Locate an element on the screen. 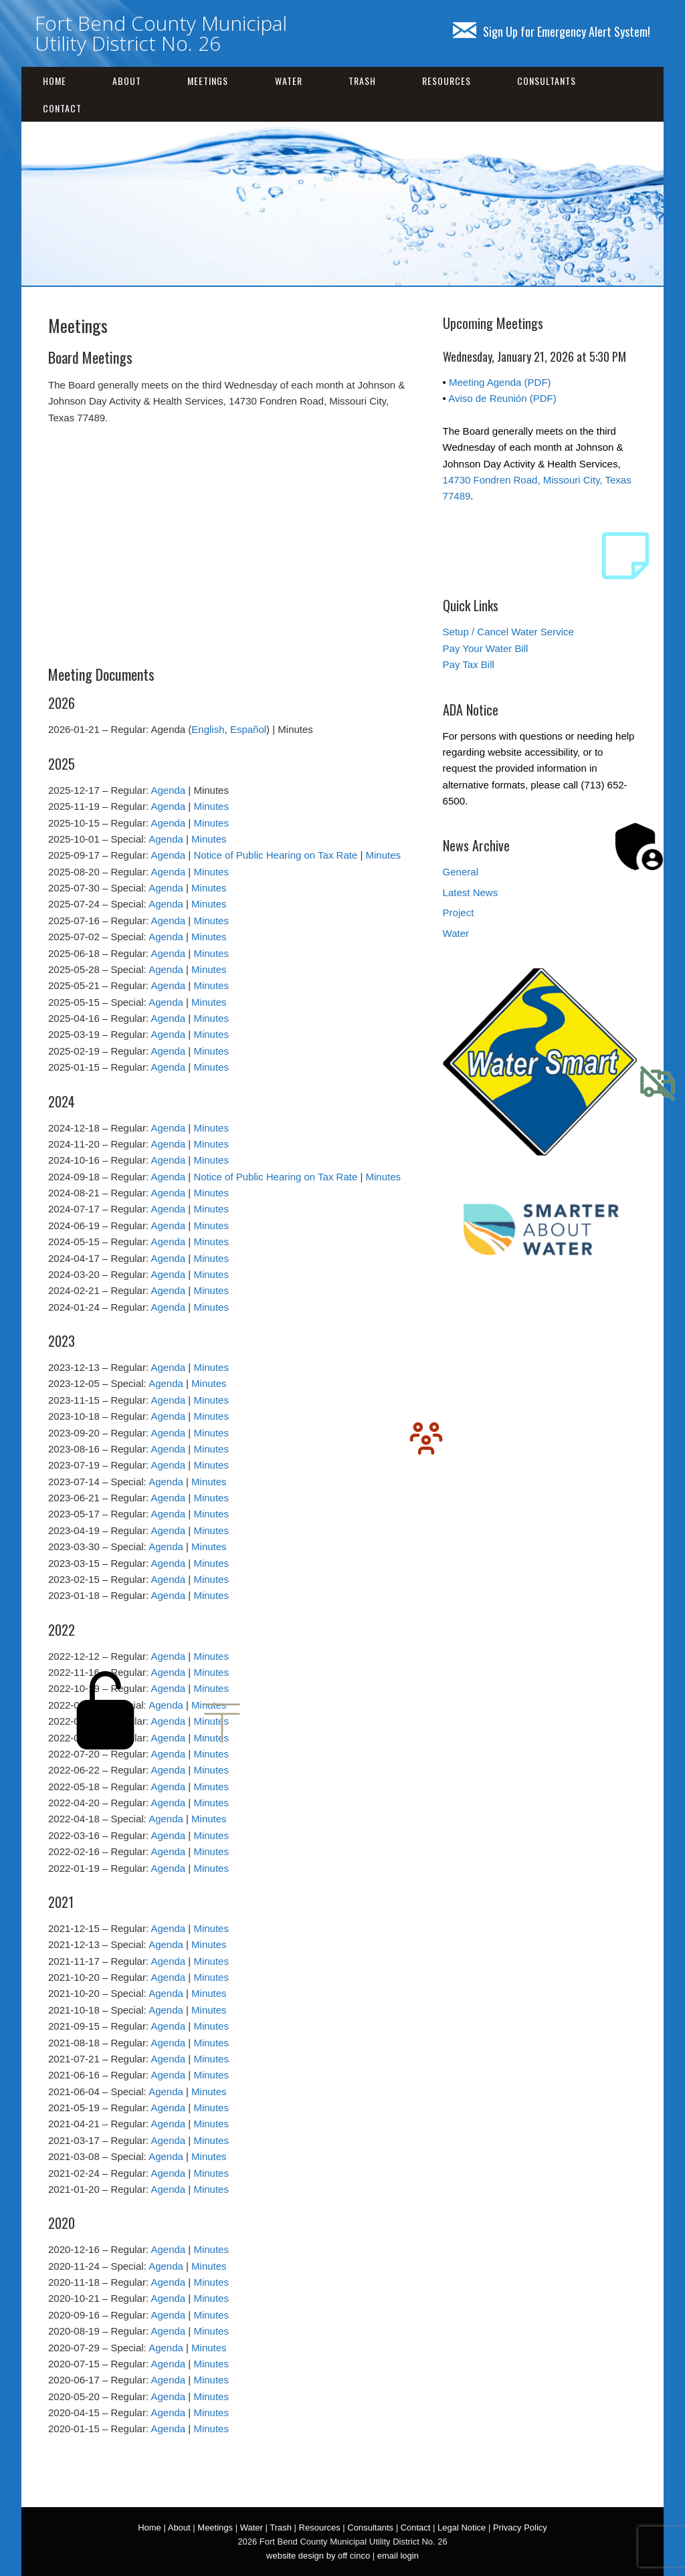  unlock or access secured content is located at coordinates (105, 1710).